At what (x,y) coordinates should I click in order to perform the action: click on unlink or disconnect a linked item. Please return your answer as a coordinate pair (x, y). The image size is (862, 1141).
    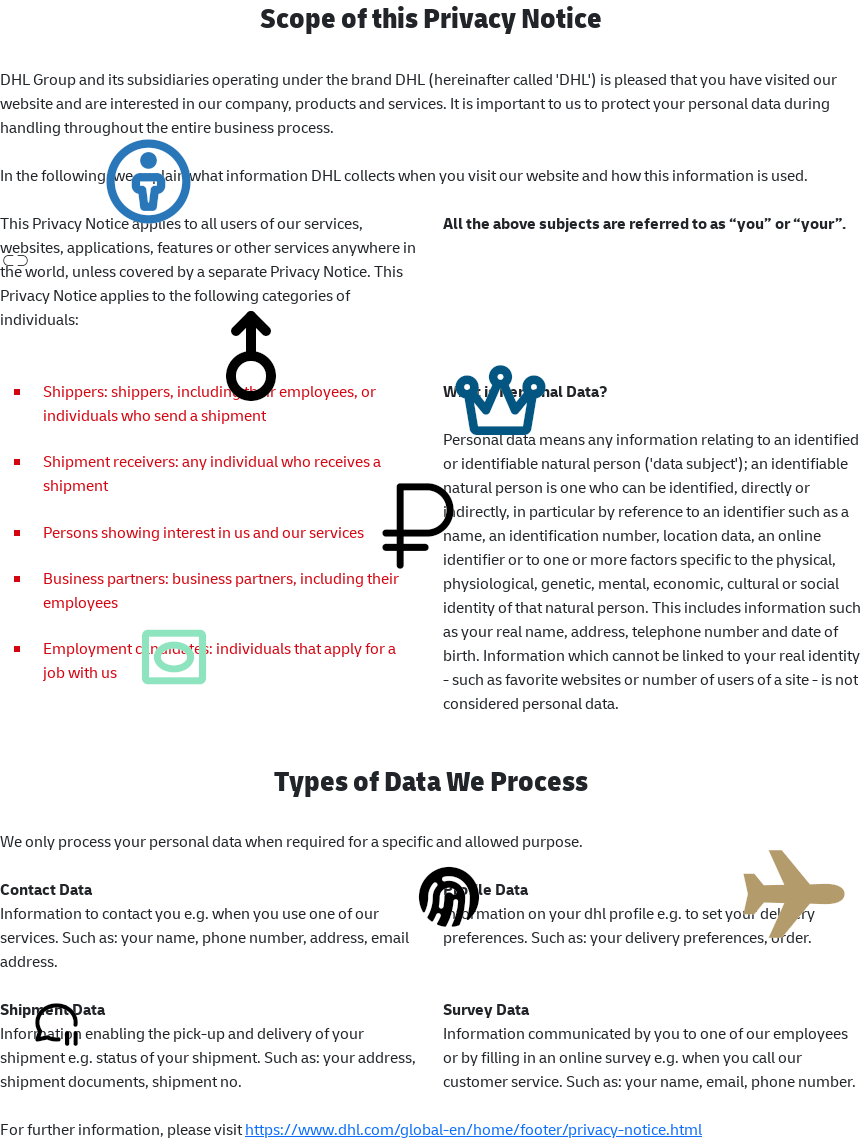
    Looking at the image, I should click on (15, 260).